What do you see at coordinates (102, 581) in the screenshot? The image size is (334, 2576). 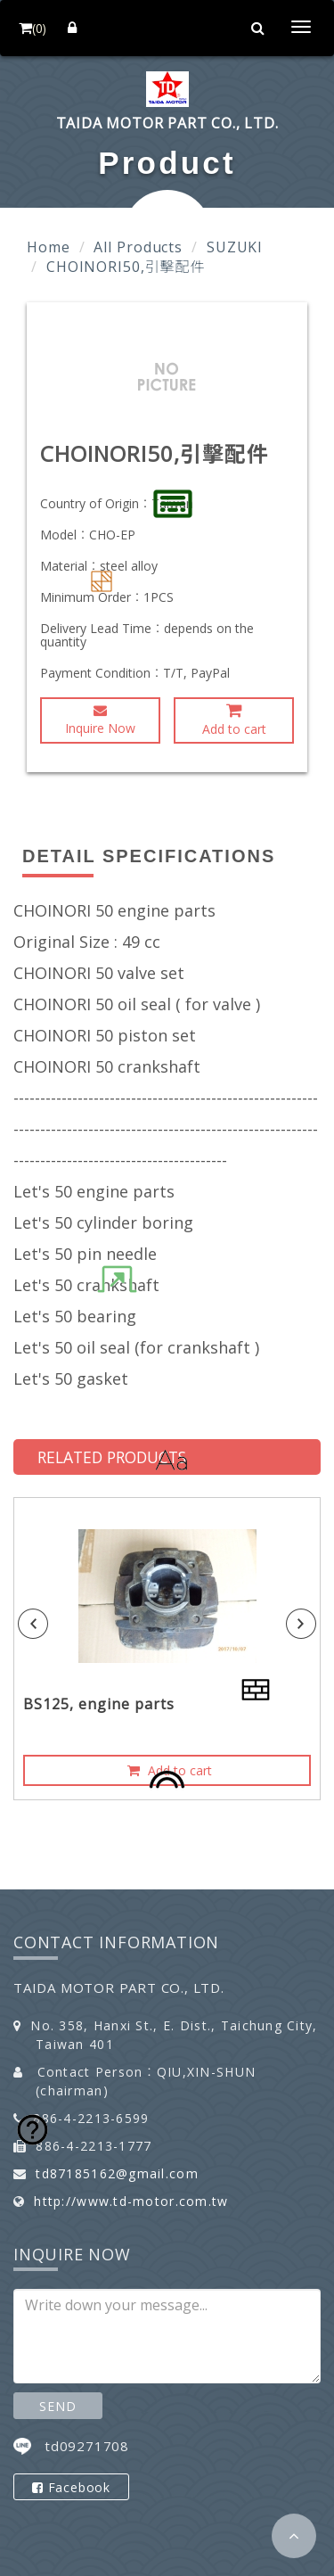 I see `indicates transparency in image editing` at bounding box center [102, 581].